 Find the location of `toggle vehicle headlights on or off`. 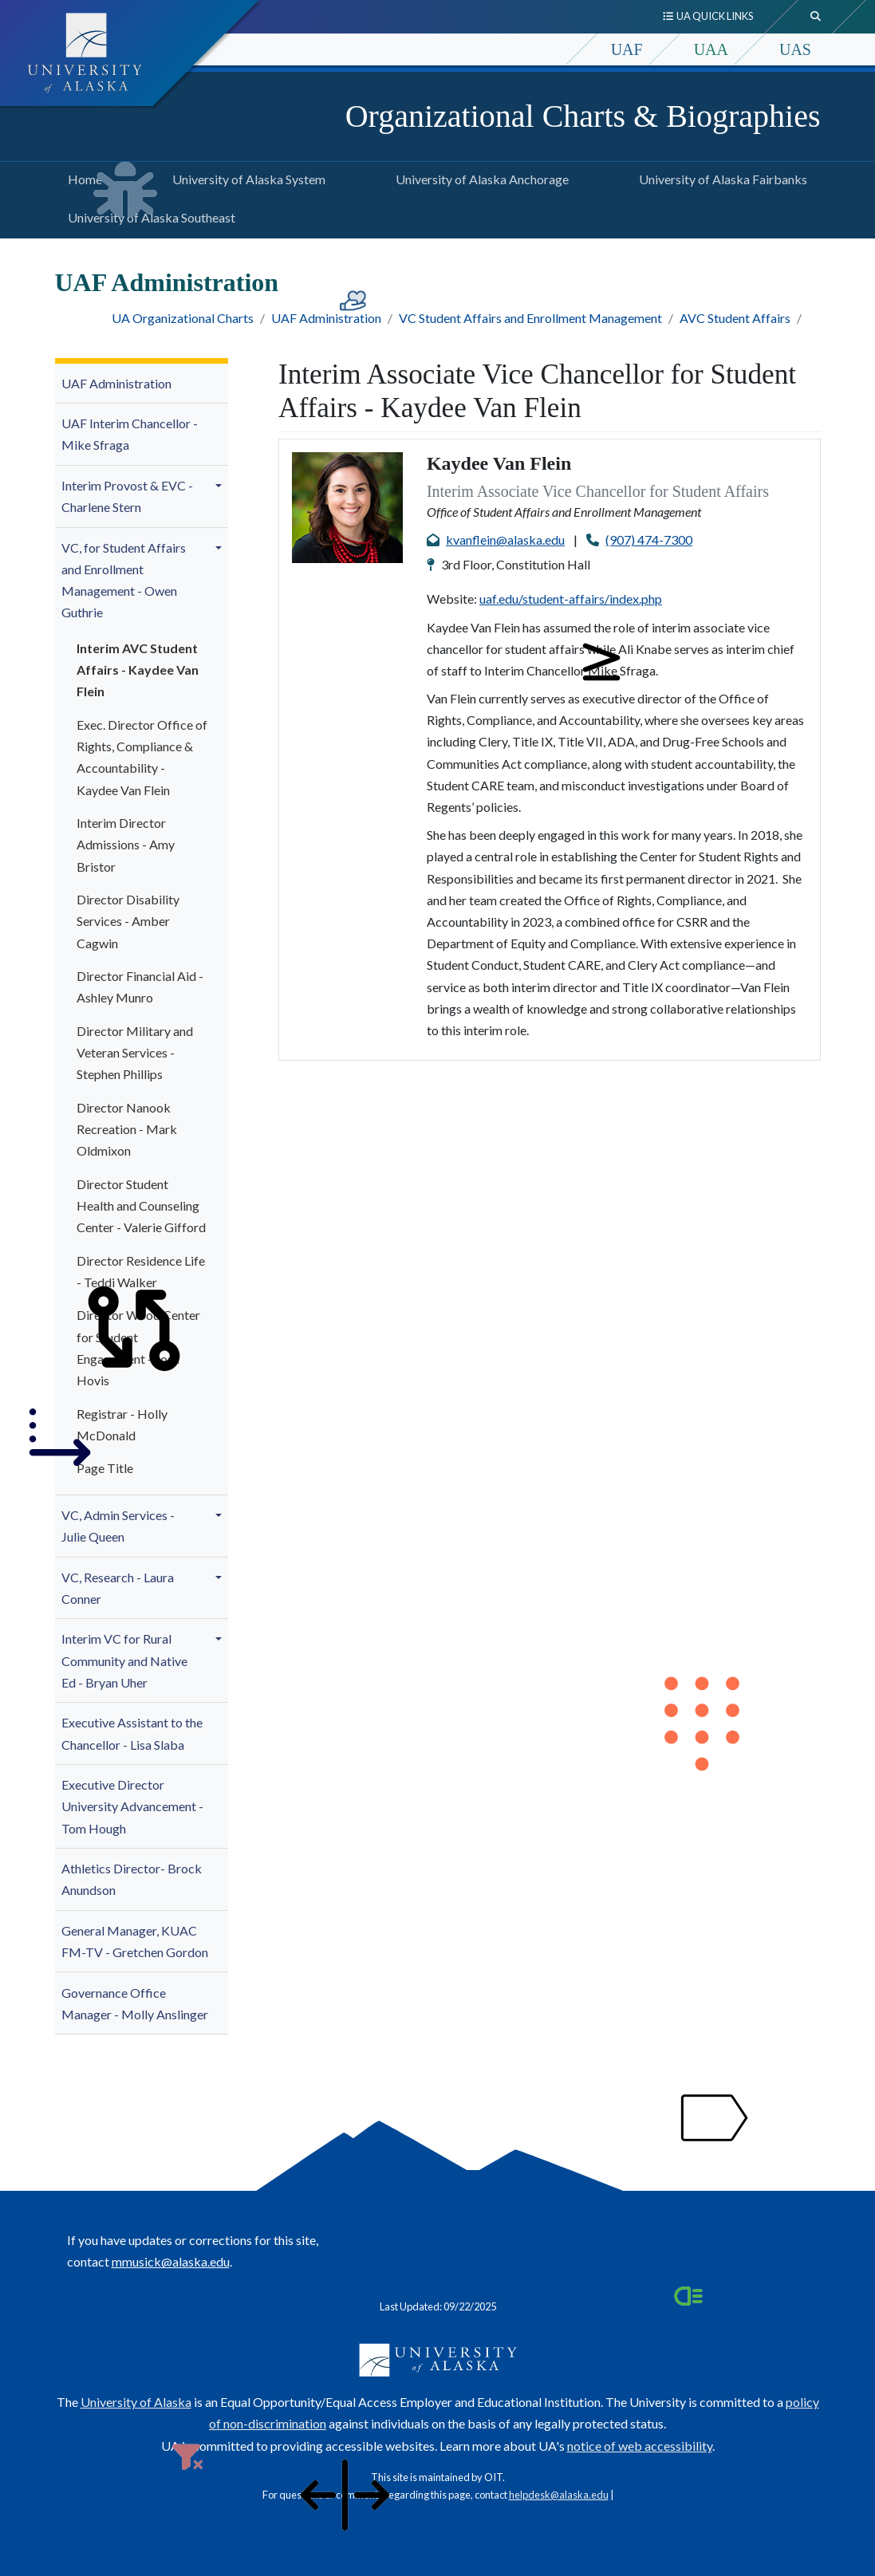

toggle vehicle headlights on or off is located at coordinates (688, 2296).